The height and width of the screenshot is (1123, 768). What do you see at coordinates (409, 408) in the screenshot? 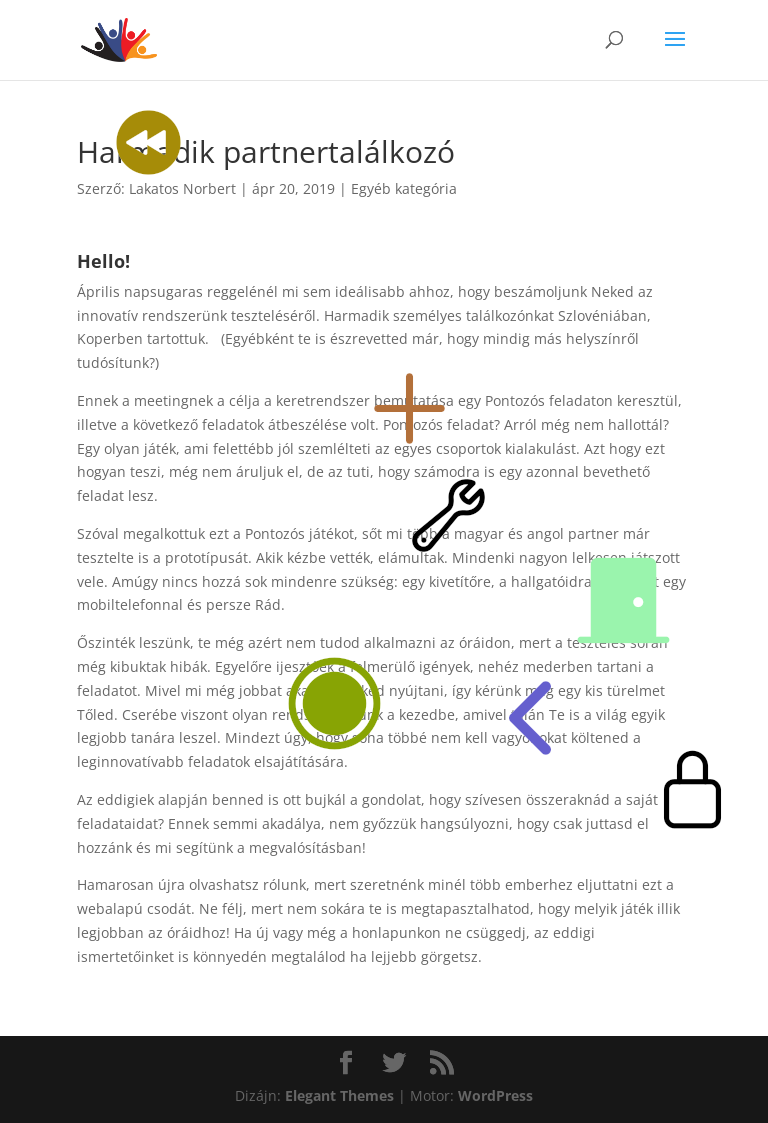
I see `add a new item` at bounding box center [409, 408].